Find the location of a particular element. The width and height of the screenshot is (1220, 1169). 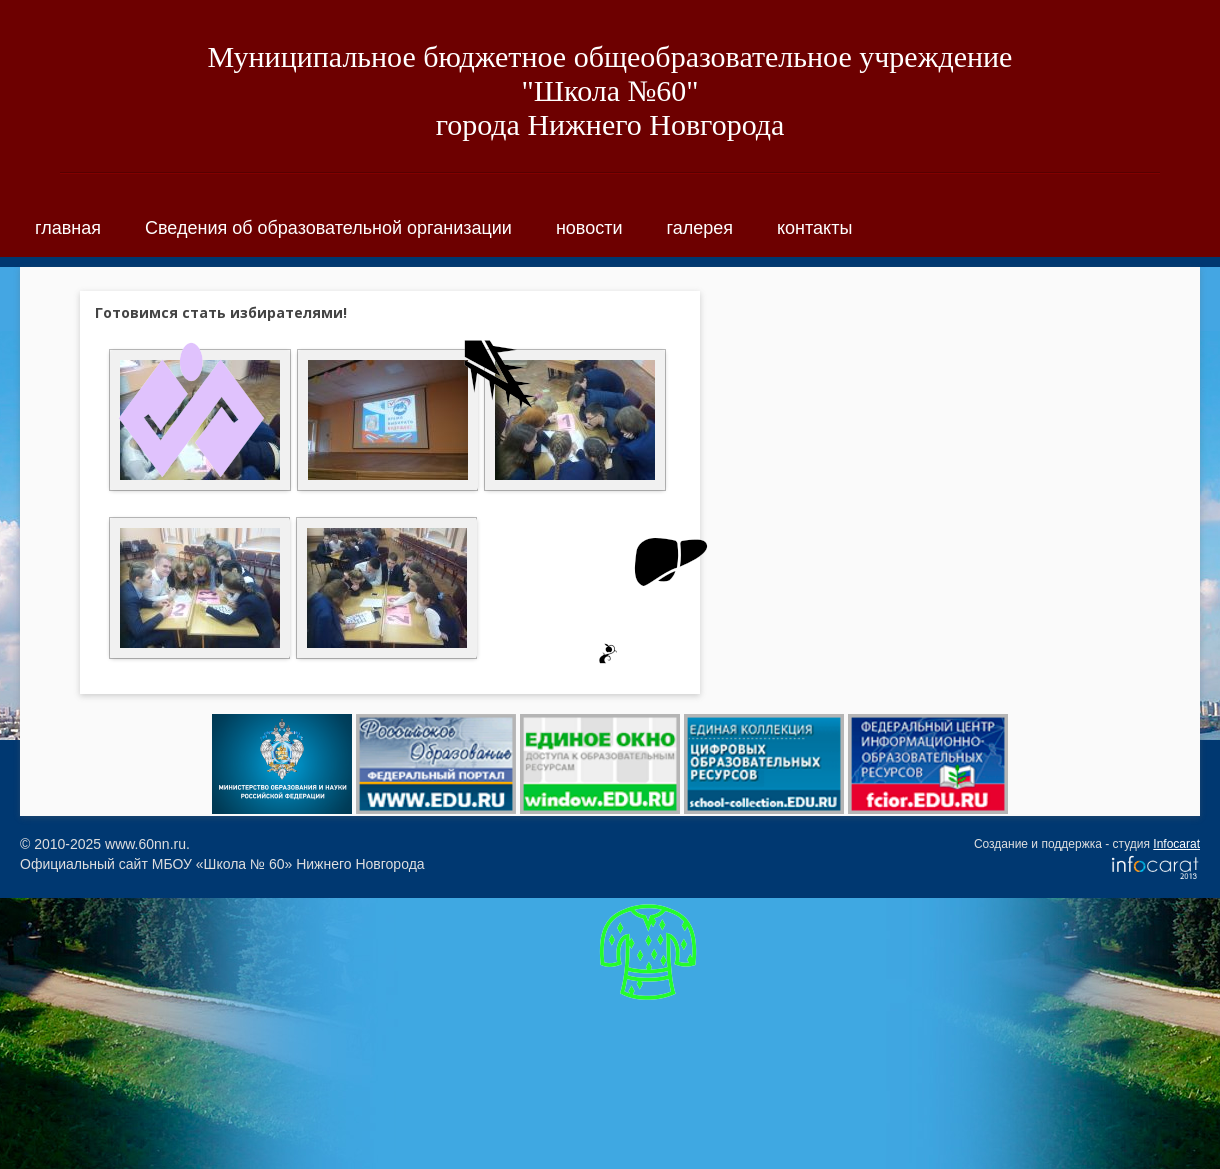

indicates unlimited or infinite gameplay mode is located at coordinates (191, 416).